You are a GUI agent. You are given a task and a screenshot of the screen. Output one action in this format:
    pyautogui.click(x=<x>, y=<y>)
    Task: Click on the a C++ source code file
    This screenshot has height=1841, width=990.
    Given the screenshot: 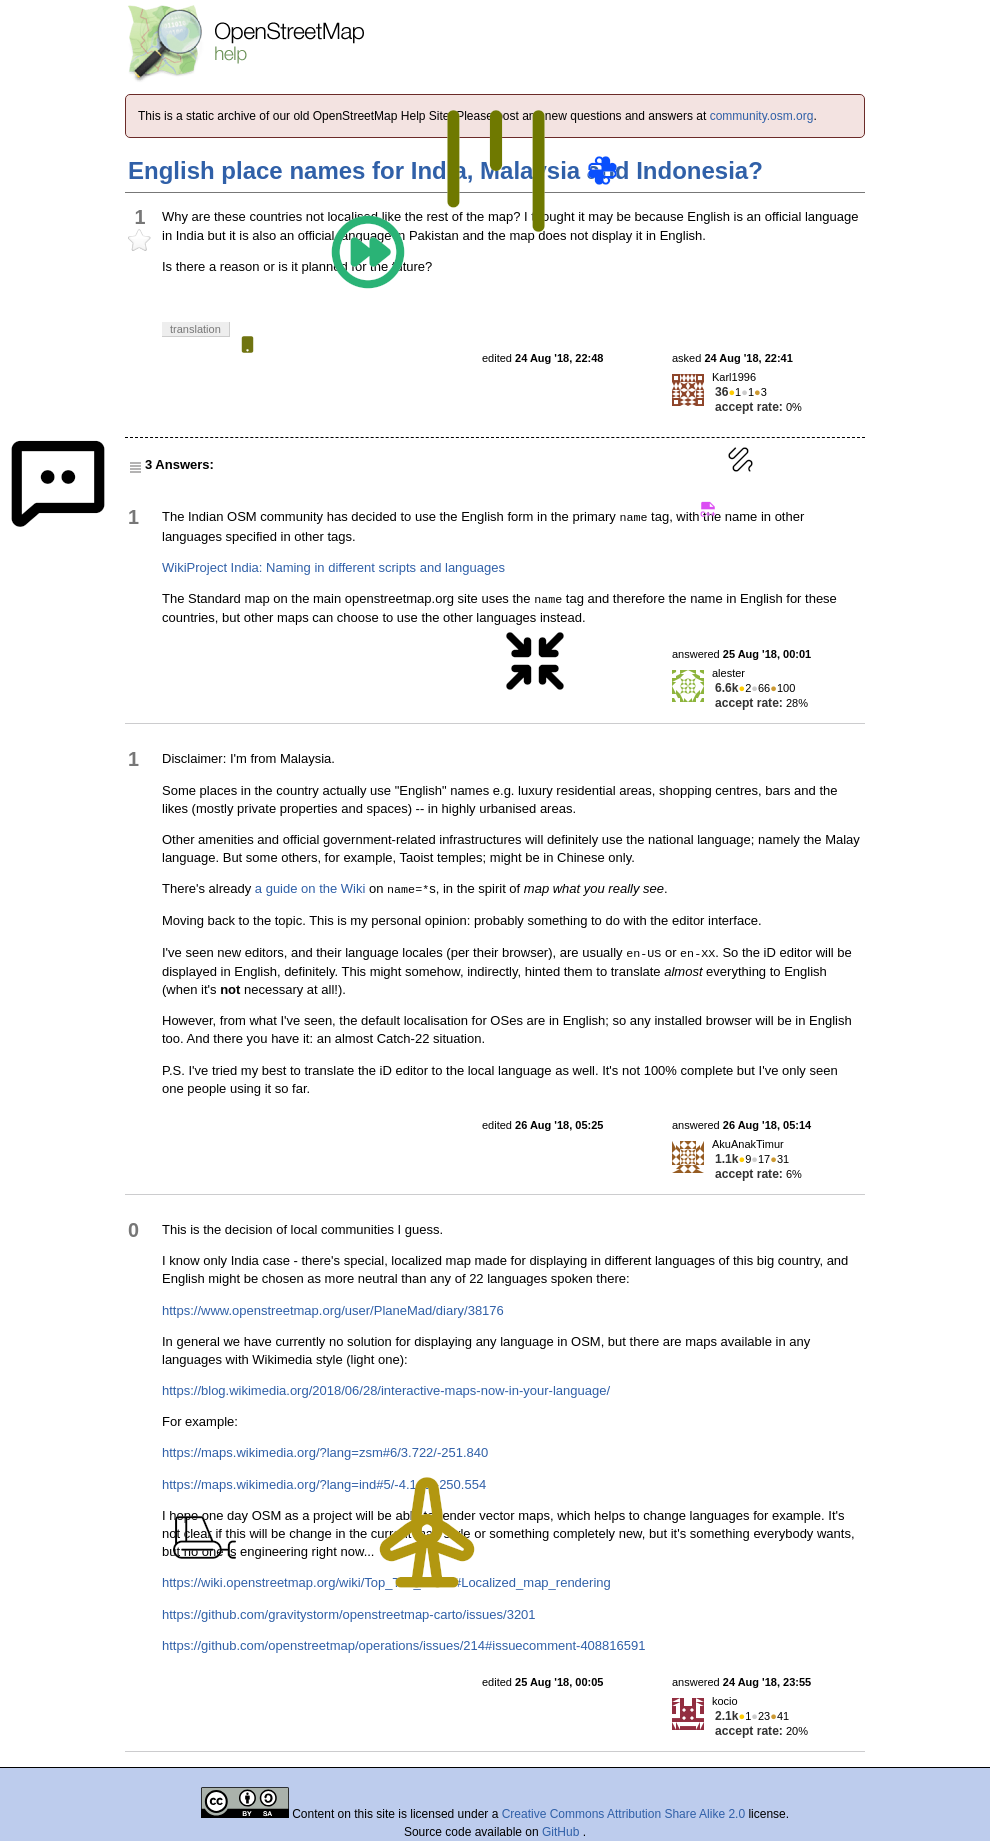 What is the action you would take?
    pyautogui.click(x=708, y=510)
    